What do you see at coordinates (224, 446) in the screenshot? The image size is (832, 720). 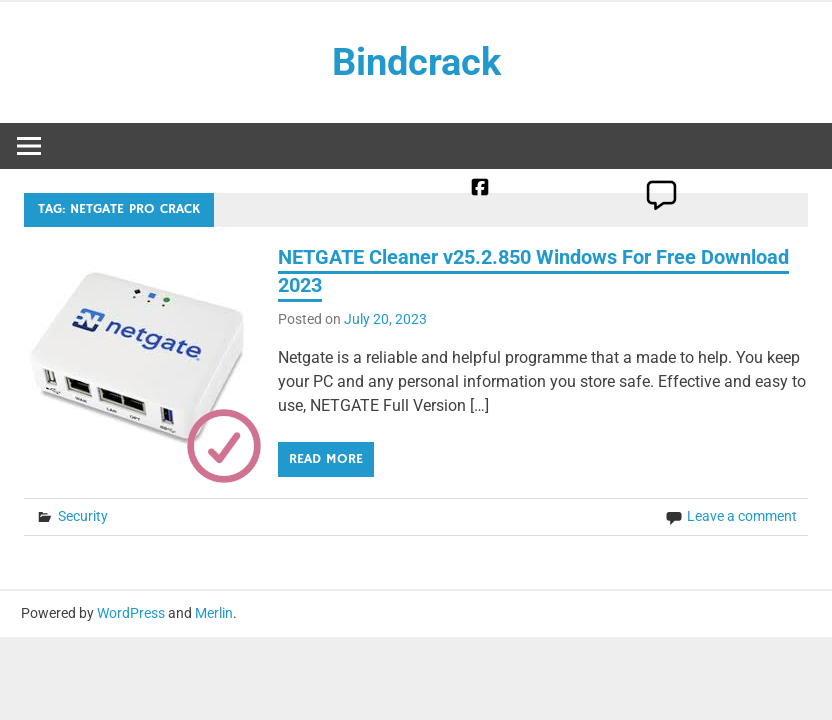 I see `indicates task or action completed successfully` at bounding box center [224, 446].